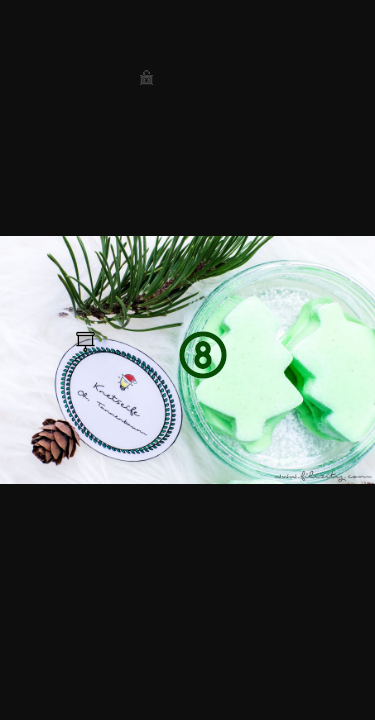  I want to click on start a presentation, so click(85, 340).